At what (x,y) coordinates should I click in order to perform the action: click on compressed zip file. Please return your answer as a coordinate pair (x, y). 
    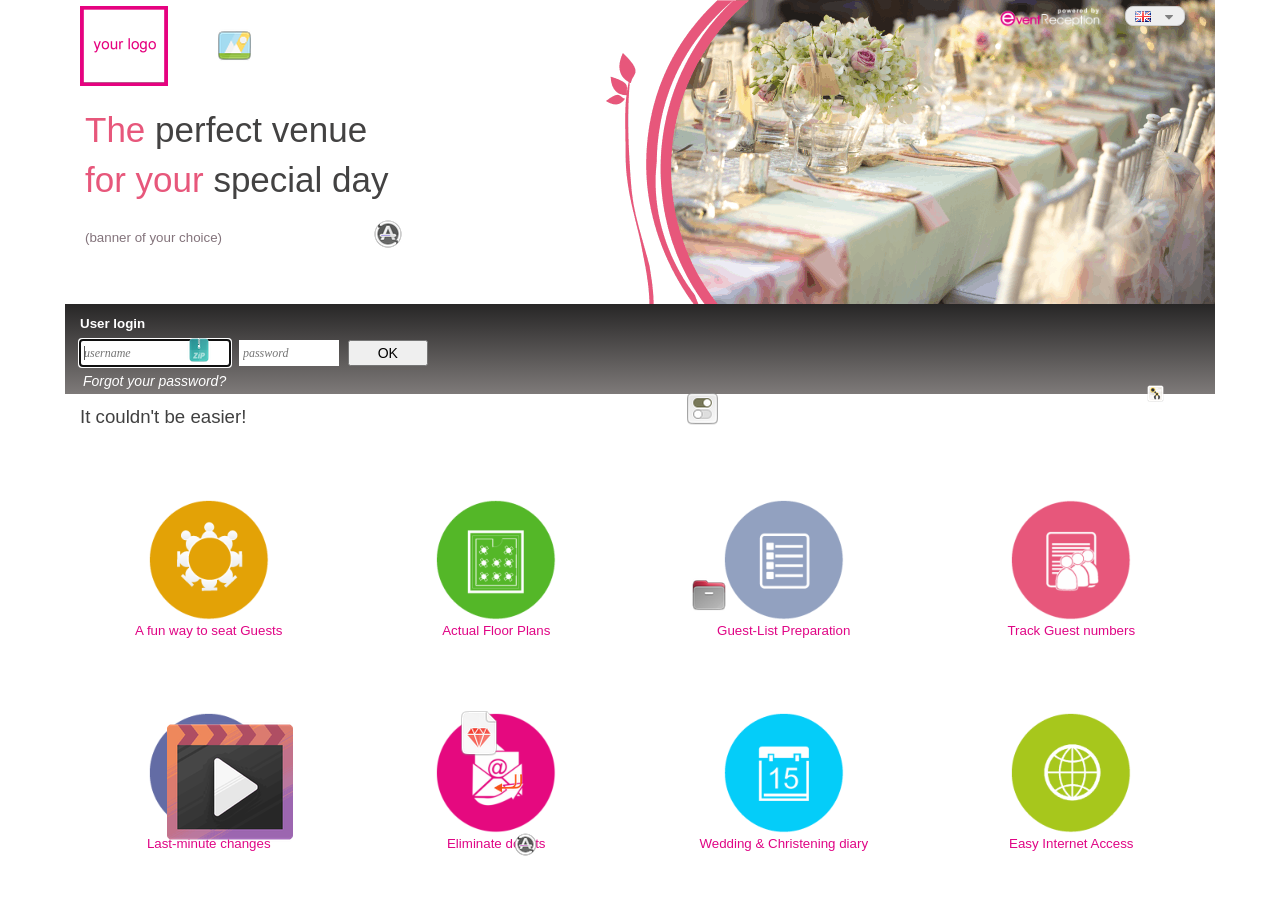
    Looking at the image, I should click on (199, 350).